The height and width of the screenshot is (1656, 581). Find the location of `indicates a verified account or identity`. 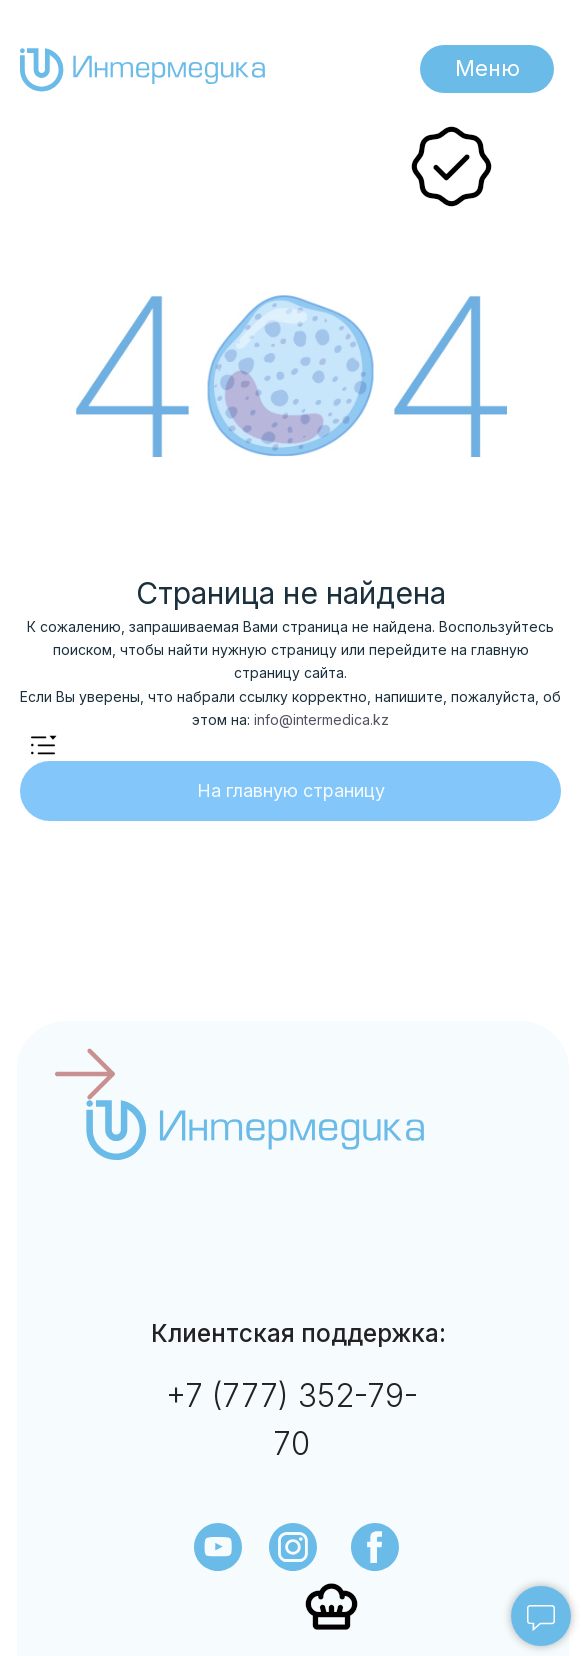

indicates a verified account or identity is located at coordinates (451, 166).